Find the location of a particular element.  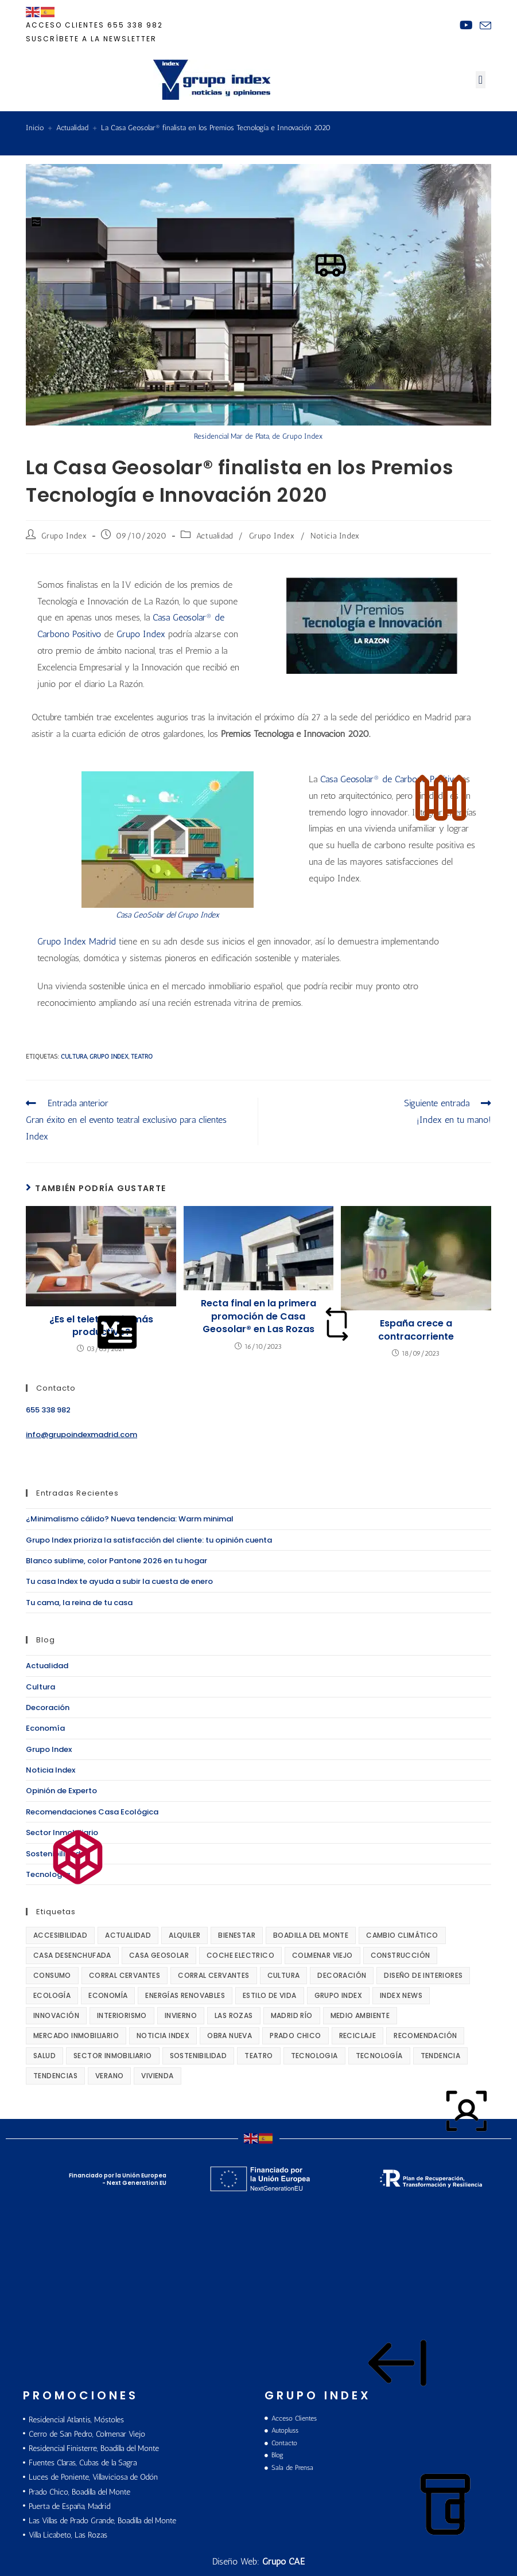

open NetBeans IDE is located at coordinates (77, 1857).